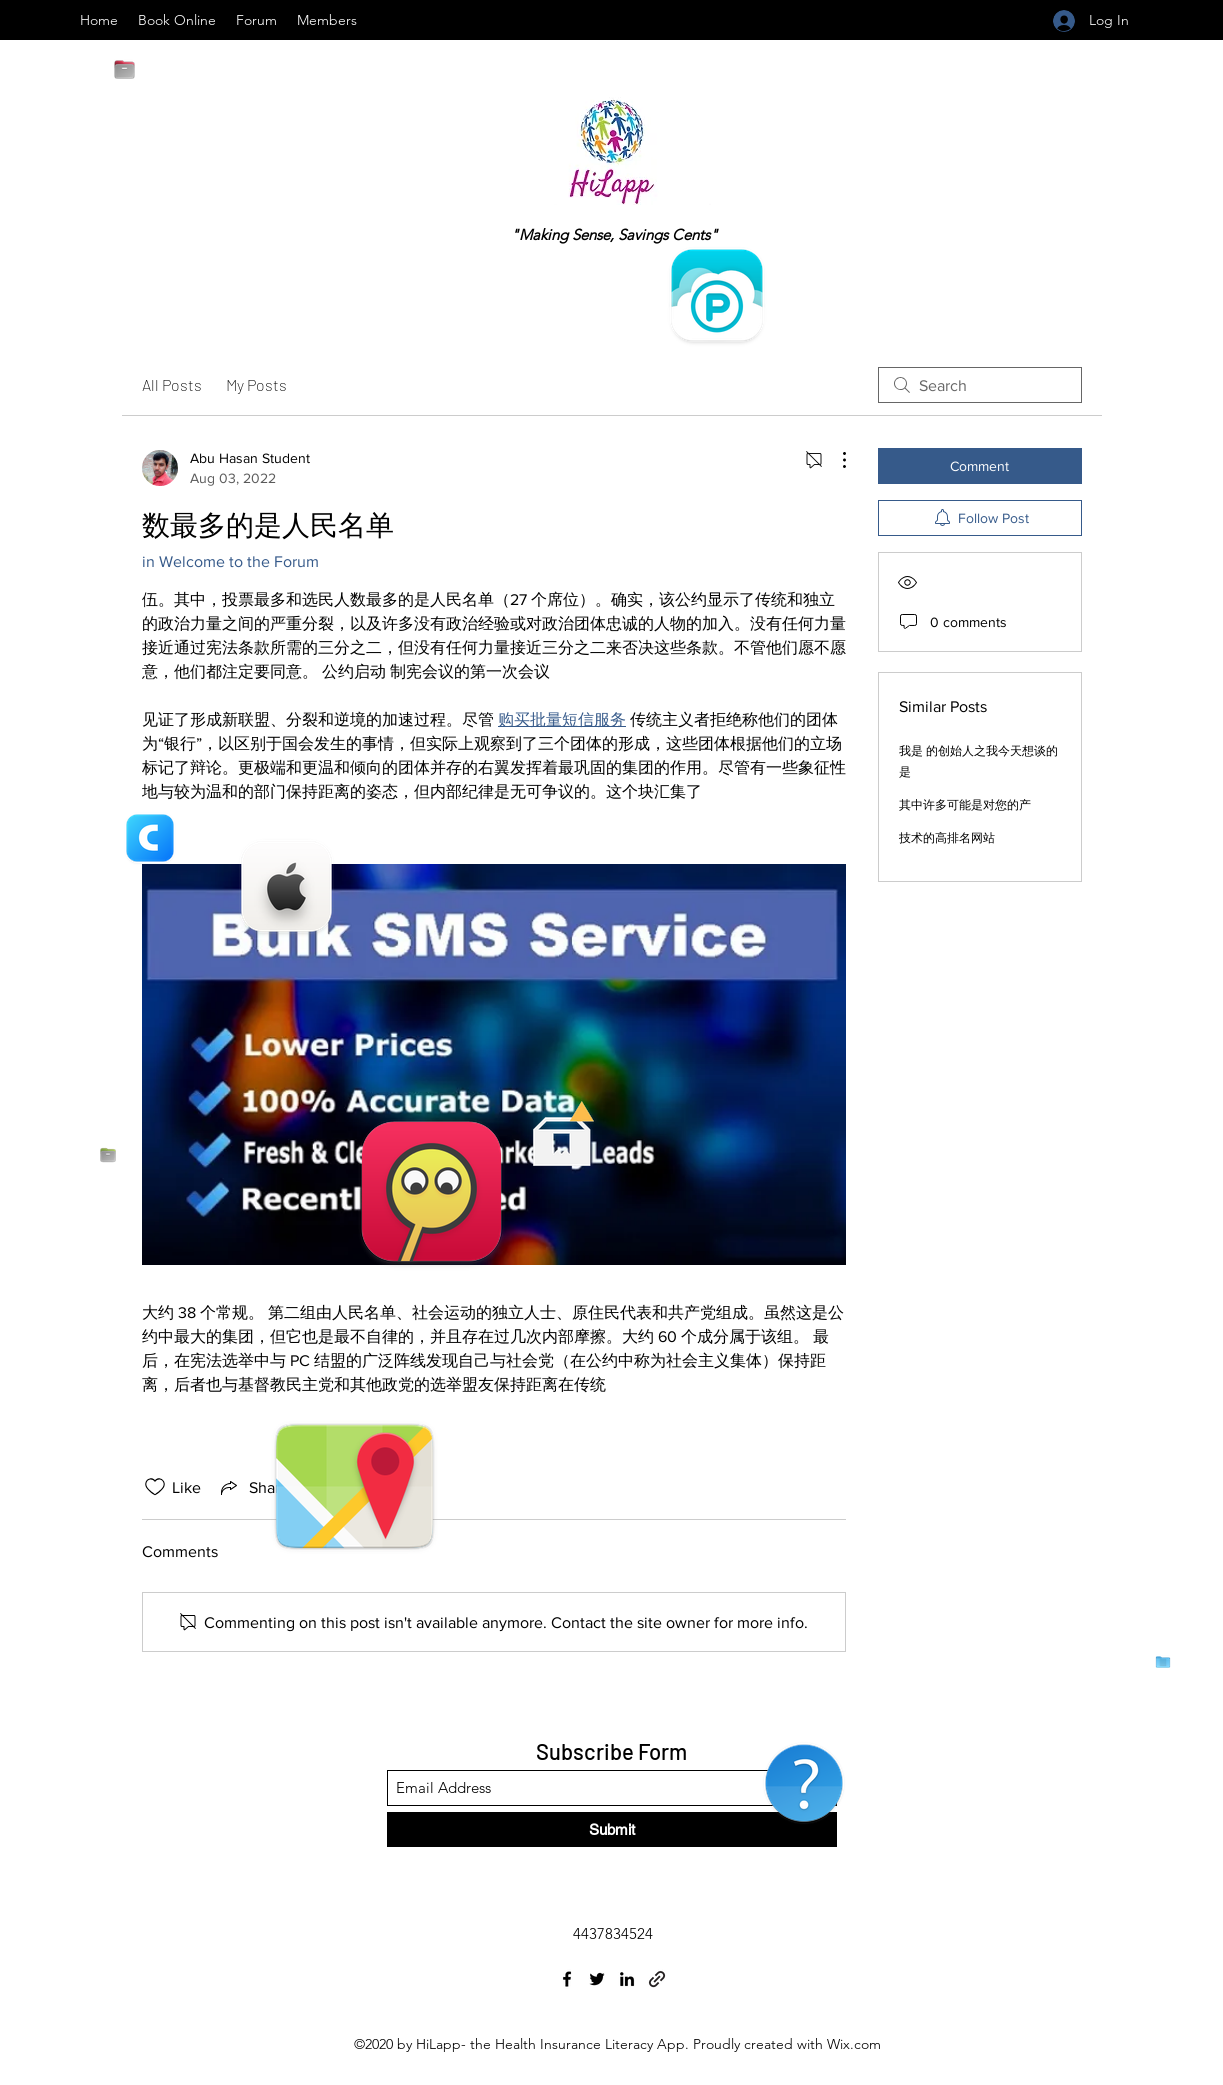  I want to click on open system preferences or settings, so click(286, 886).